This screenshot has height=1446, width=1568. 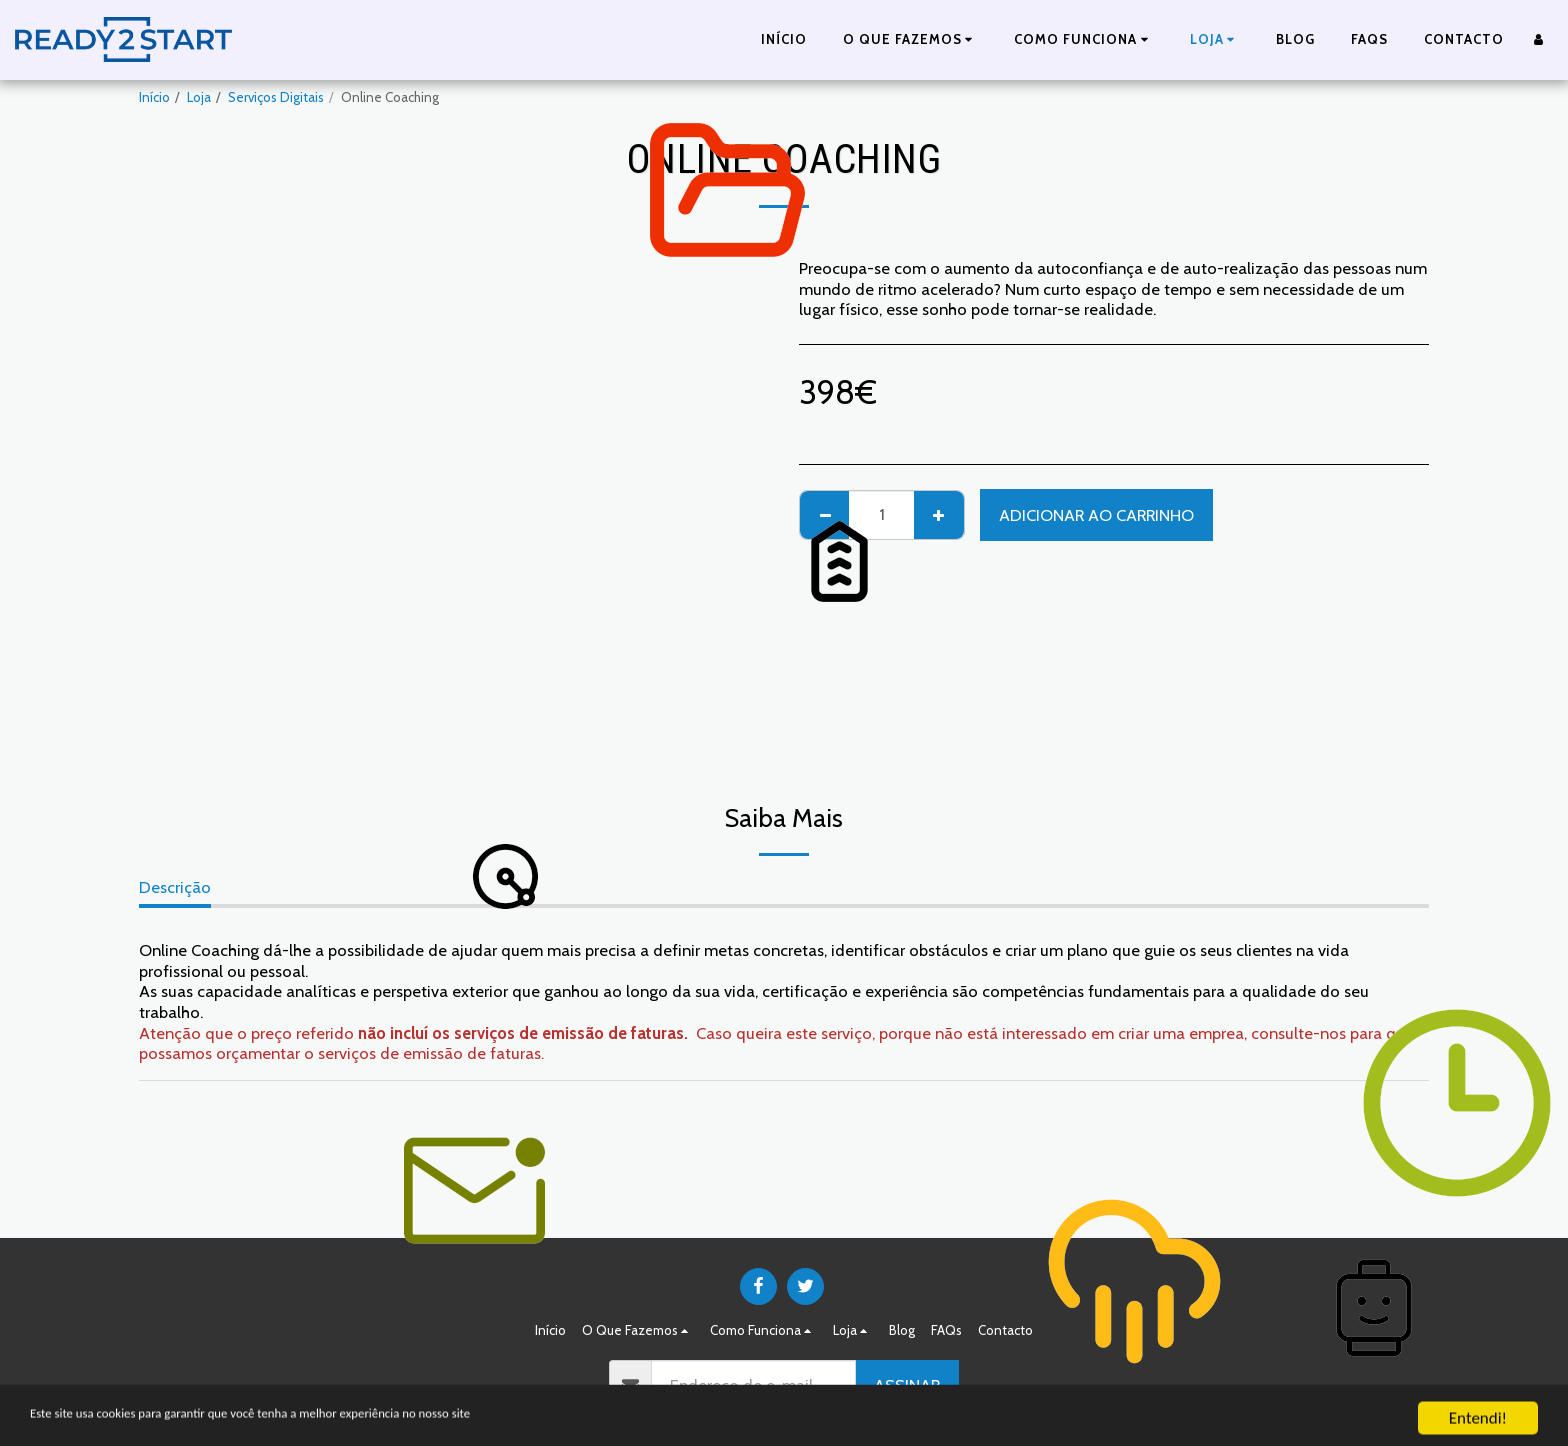 I want to click on indicates unread messages or notifications, so click(x=474, y=1190).